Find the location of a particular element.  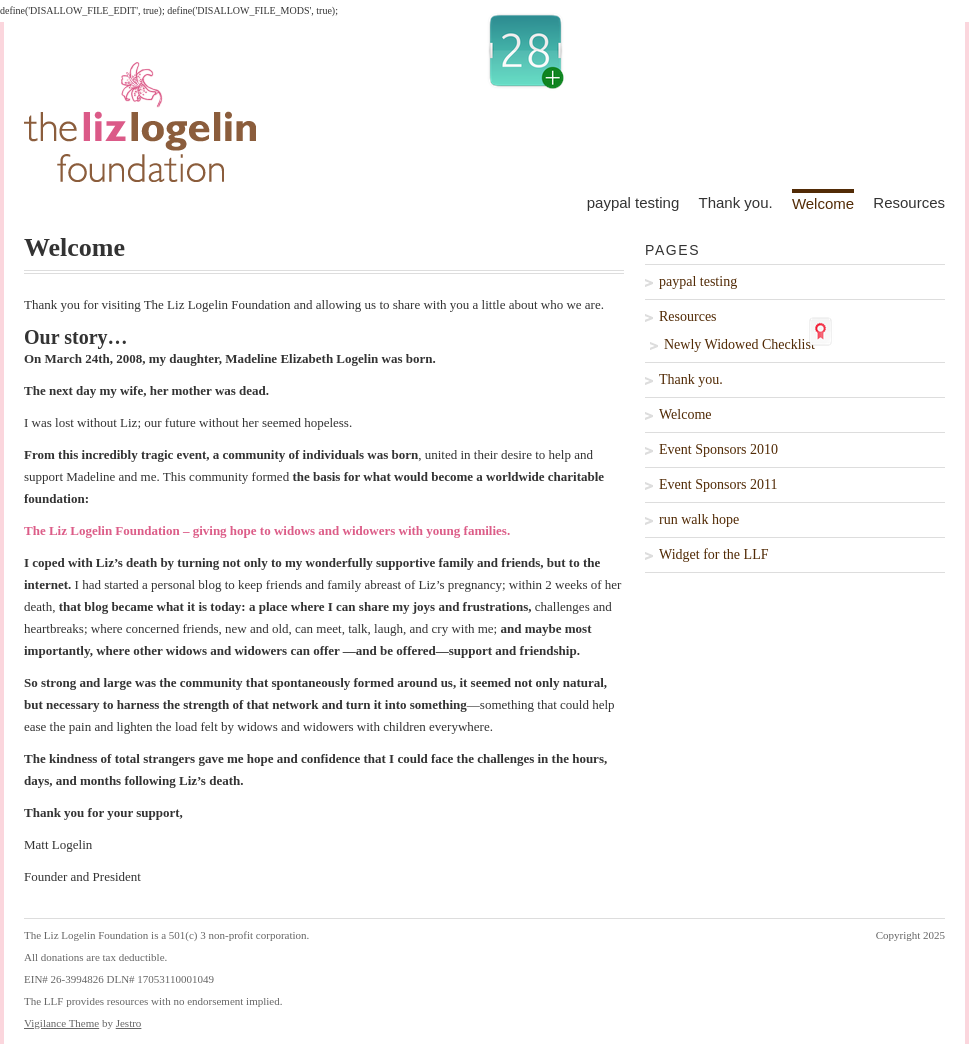

a pkcs7 certificate file or security credential is located at coordinates (820, 331).